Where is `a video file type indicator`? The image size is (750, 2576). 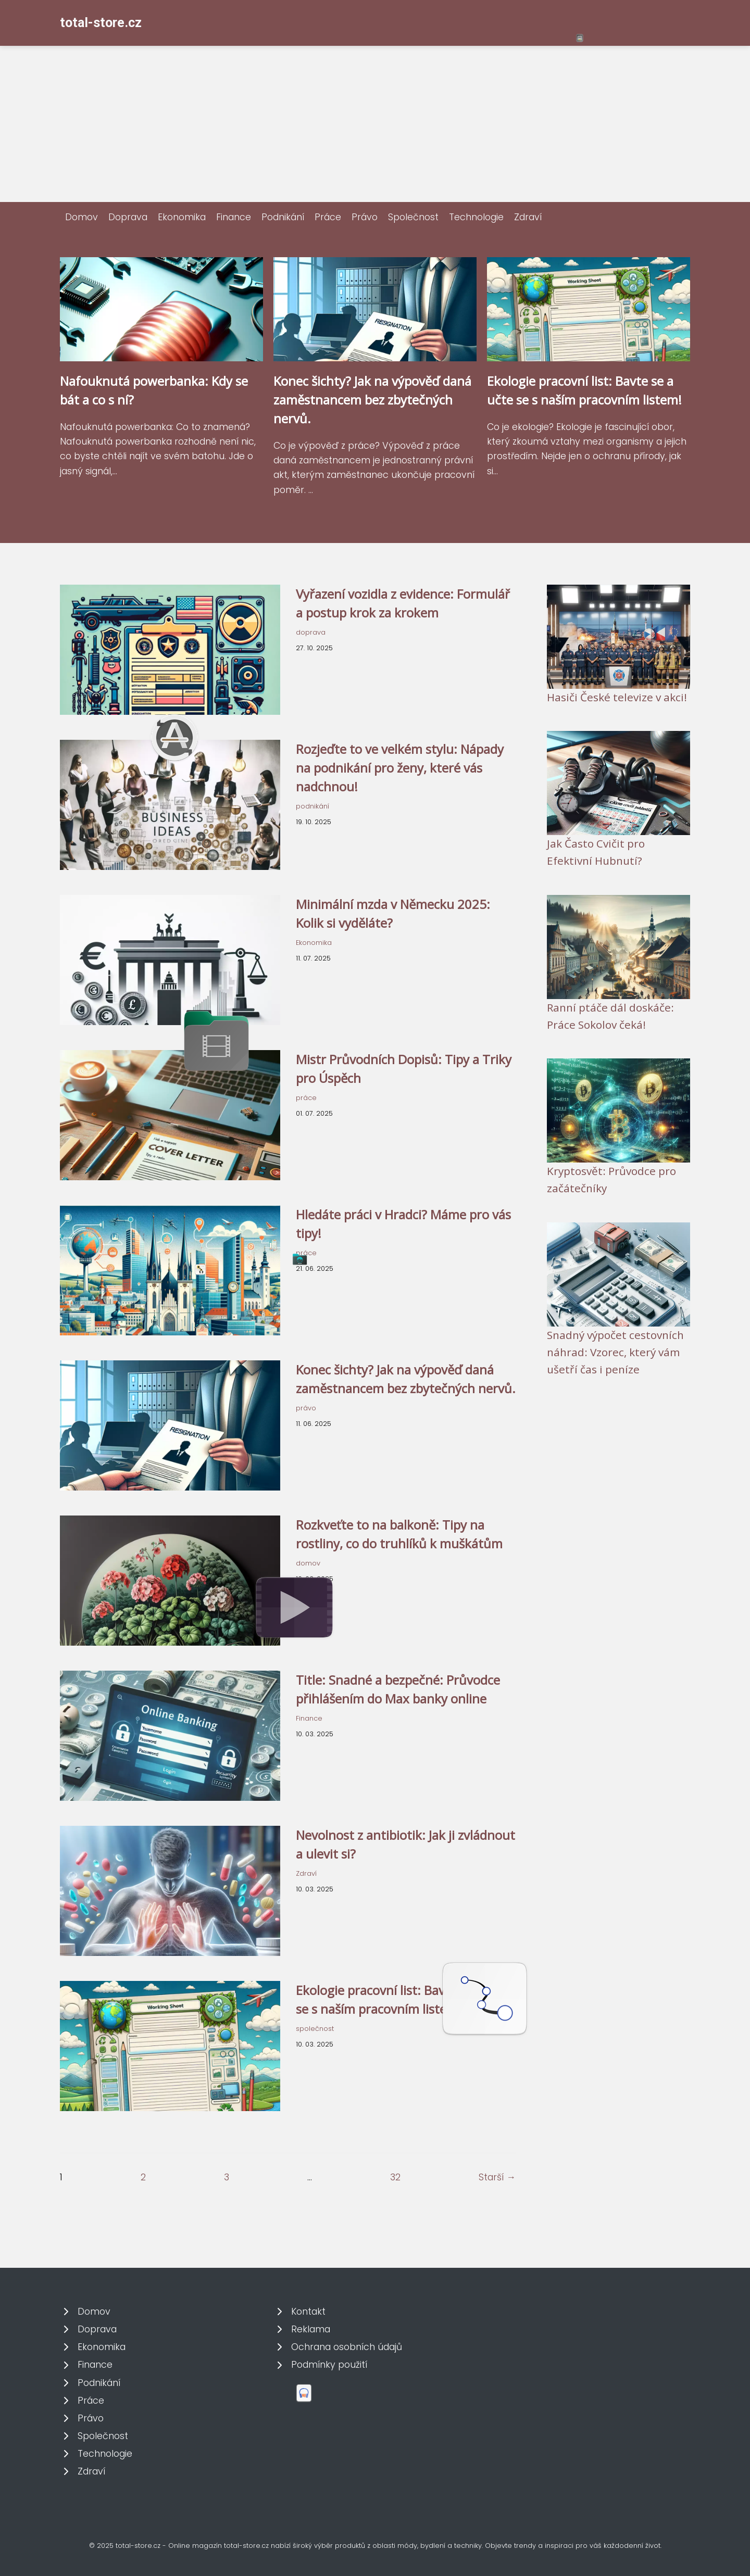 a video file type indicator is located at coordinates (294, 1602).